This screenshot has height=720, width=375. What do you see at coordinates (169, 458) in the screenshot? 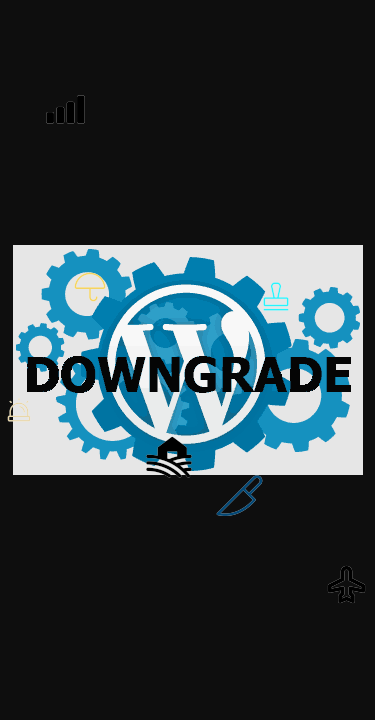
I see `access farm or agricultural features` at bounding box center [169, 458].